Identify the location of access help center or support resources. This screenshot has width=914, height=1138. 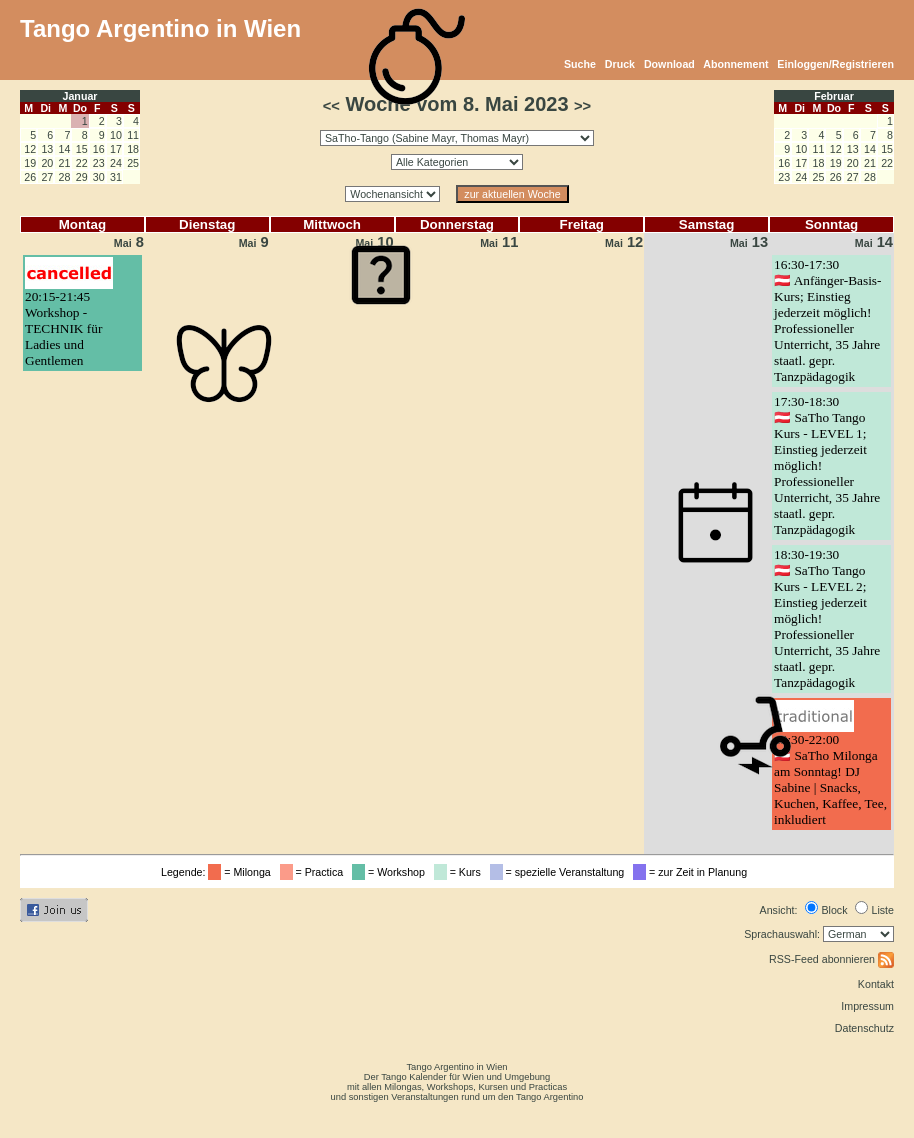
(381, 275).